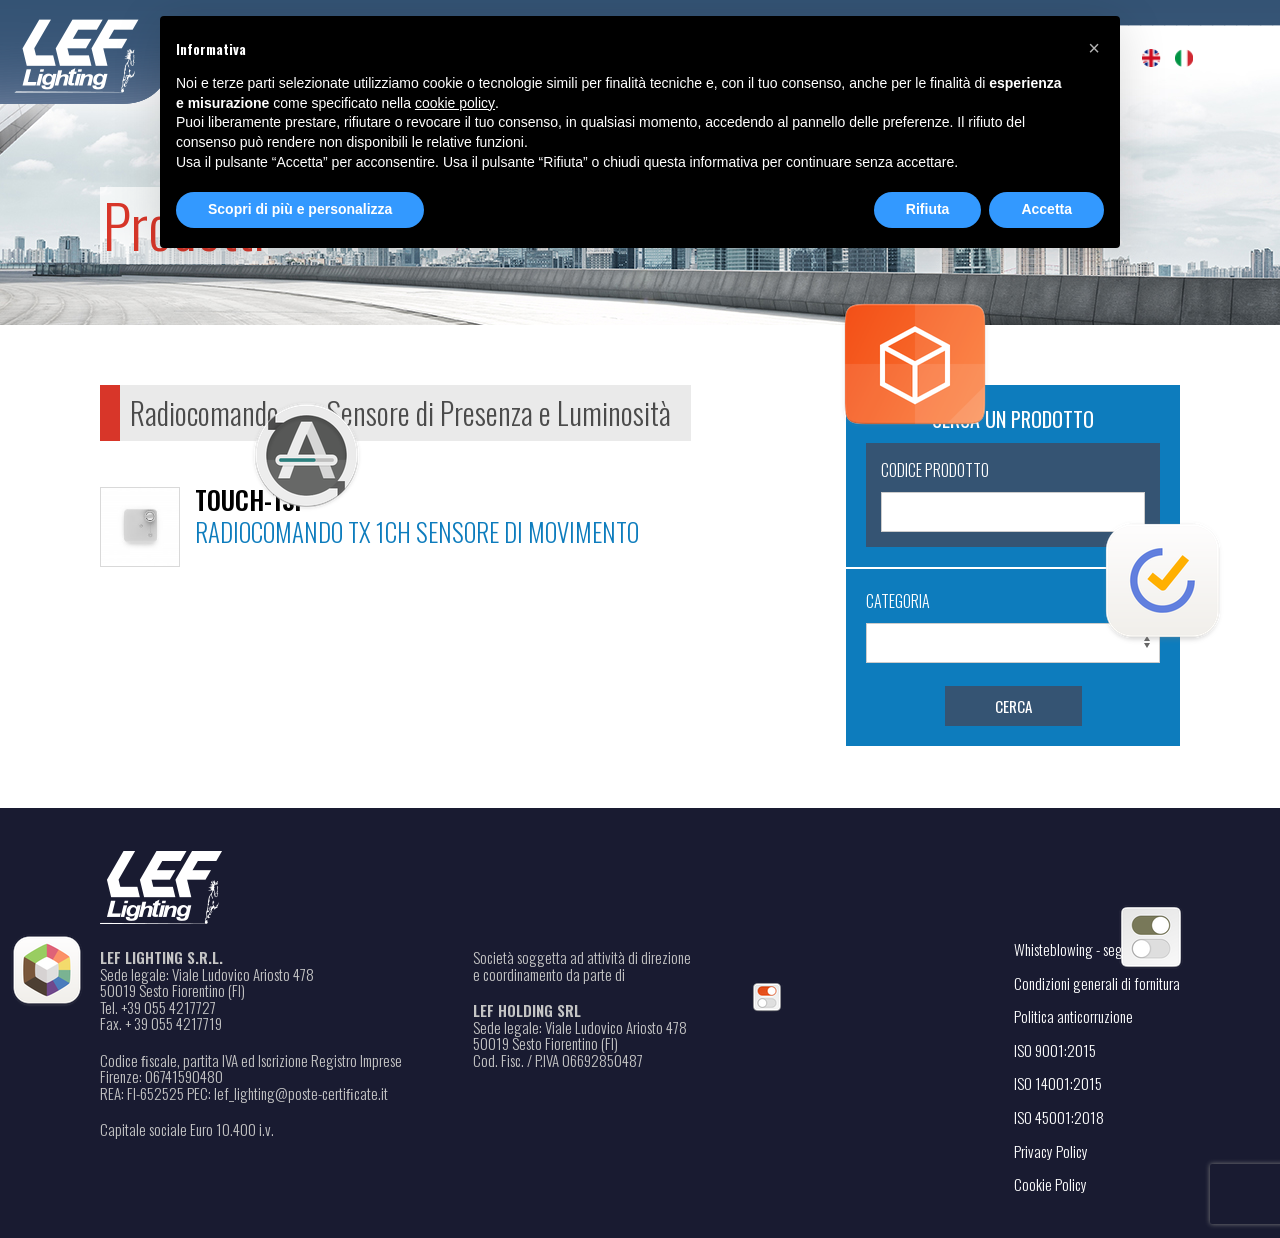  Describe the element at coordinates (1151, 937) in the screenshot. I see `open system tweaks or customization settings` at that location.